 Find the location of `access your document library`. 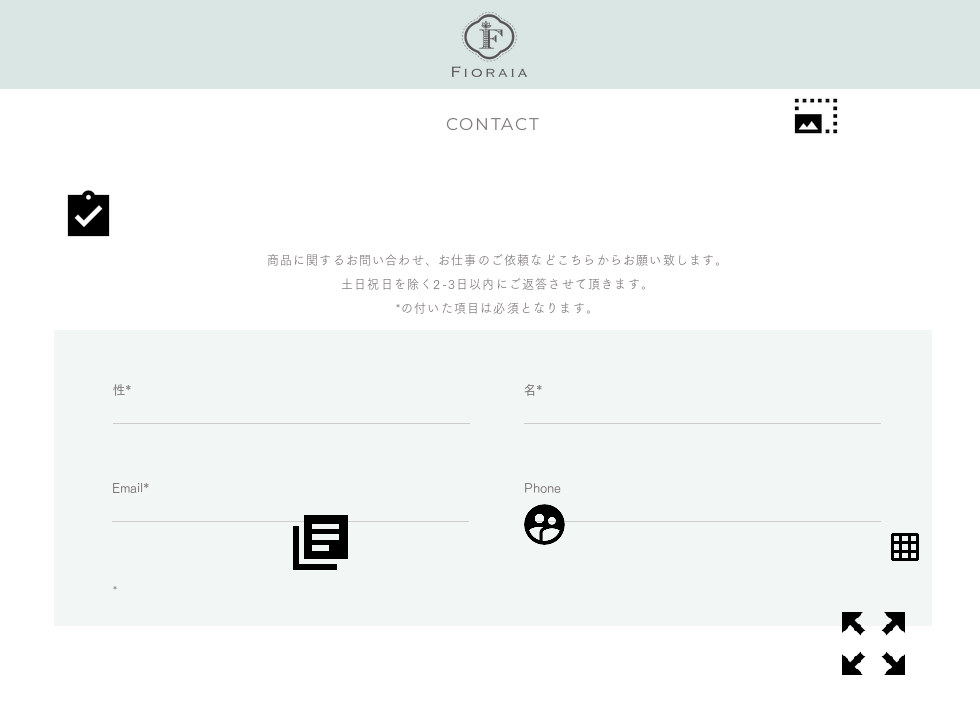

access your document library is located at coordinates (320, 542).